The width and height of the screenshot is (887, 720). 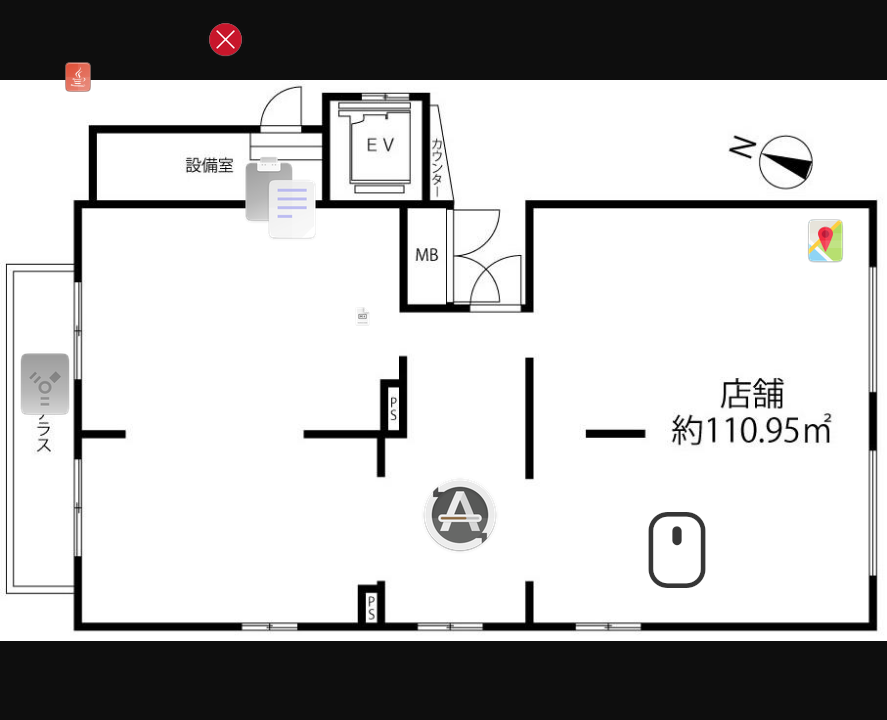 What do you see at coordinates (280, 197) in the screenshot?
I see `paste content from clipboard` at bounding box center [280, 197].